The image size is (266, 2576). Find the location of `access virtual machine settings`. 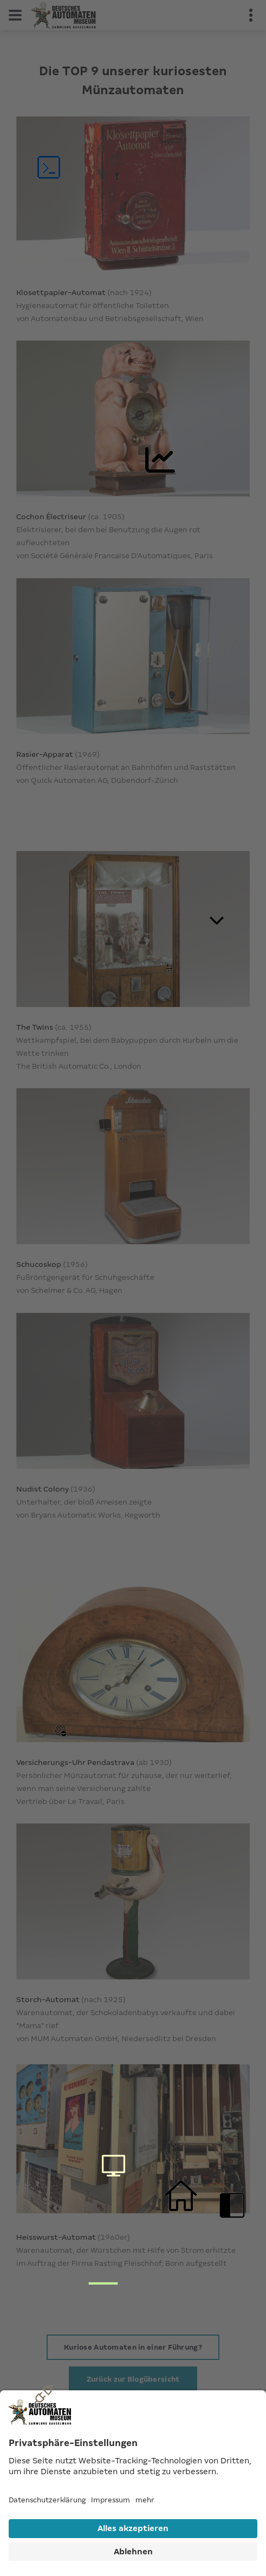

access virtual machine settings is located at coordinates (113, 2165).